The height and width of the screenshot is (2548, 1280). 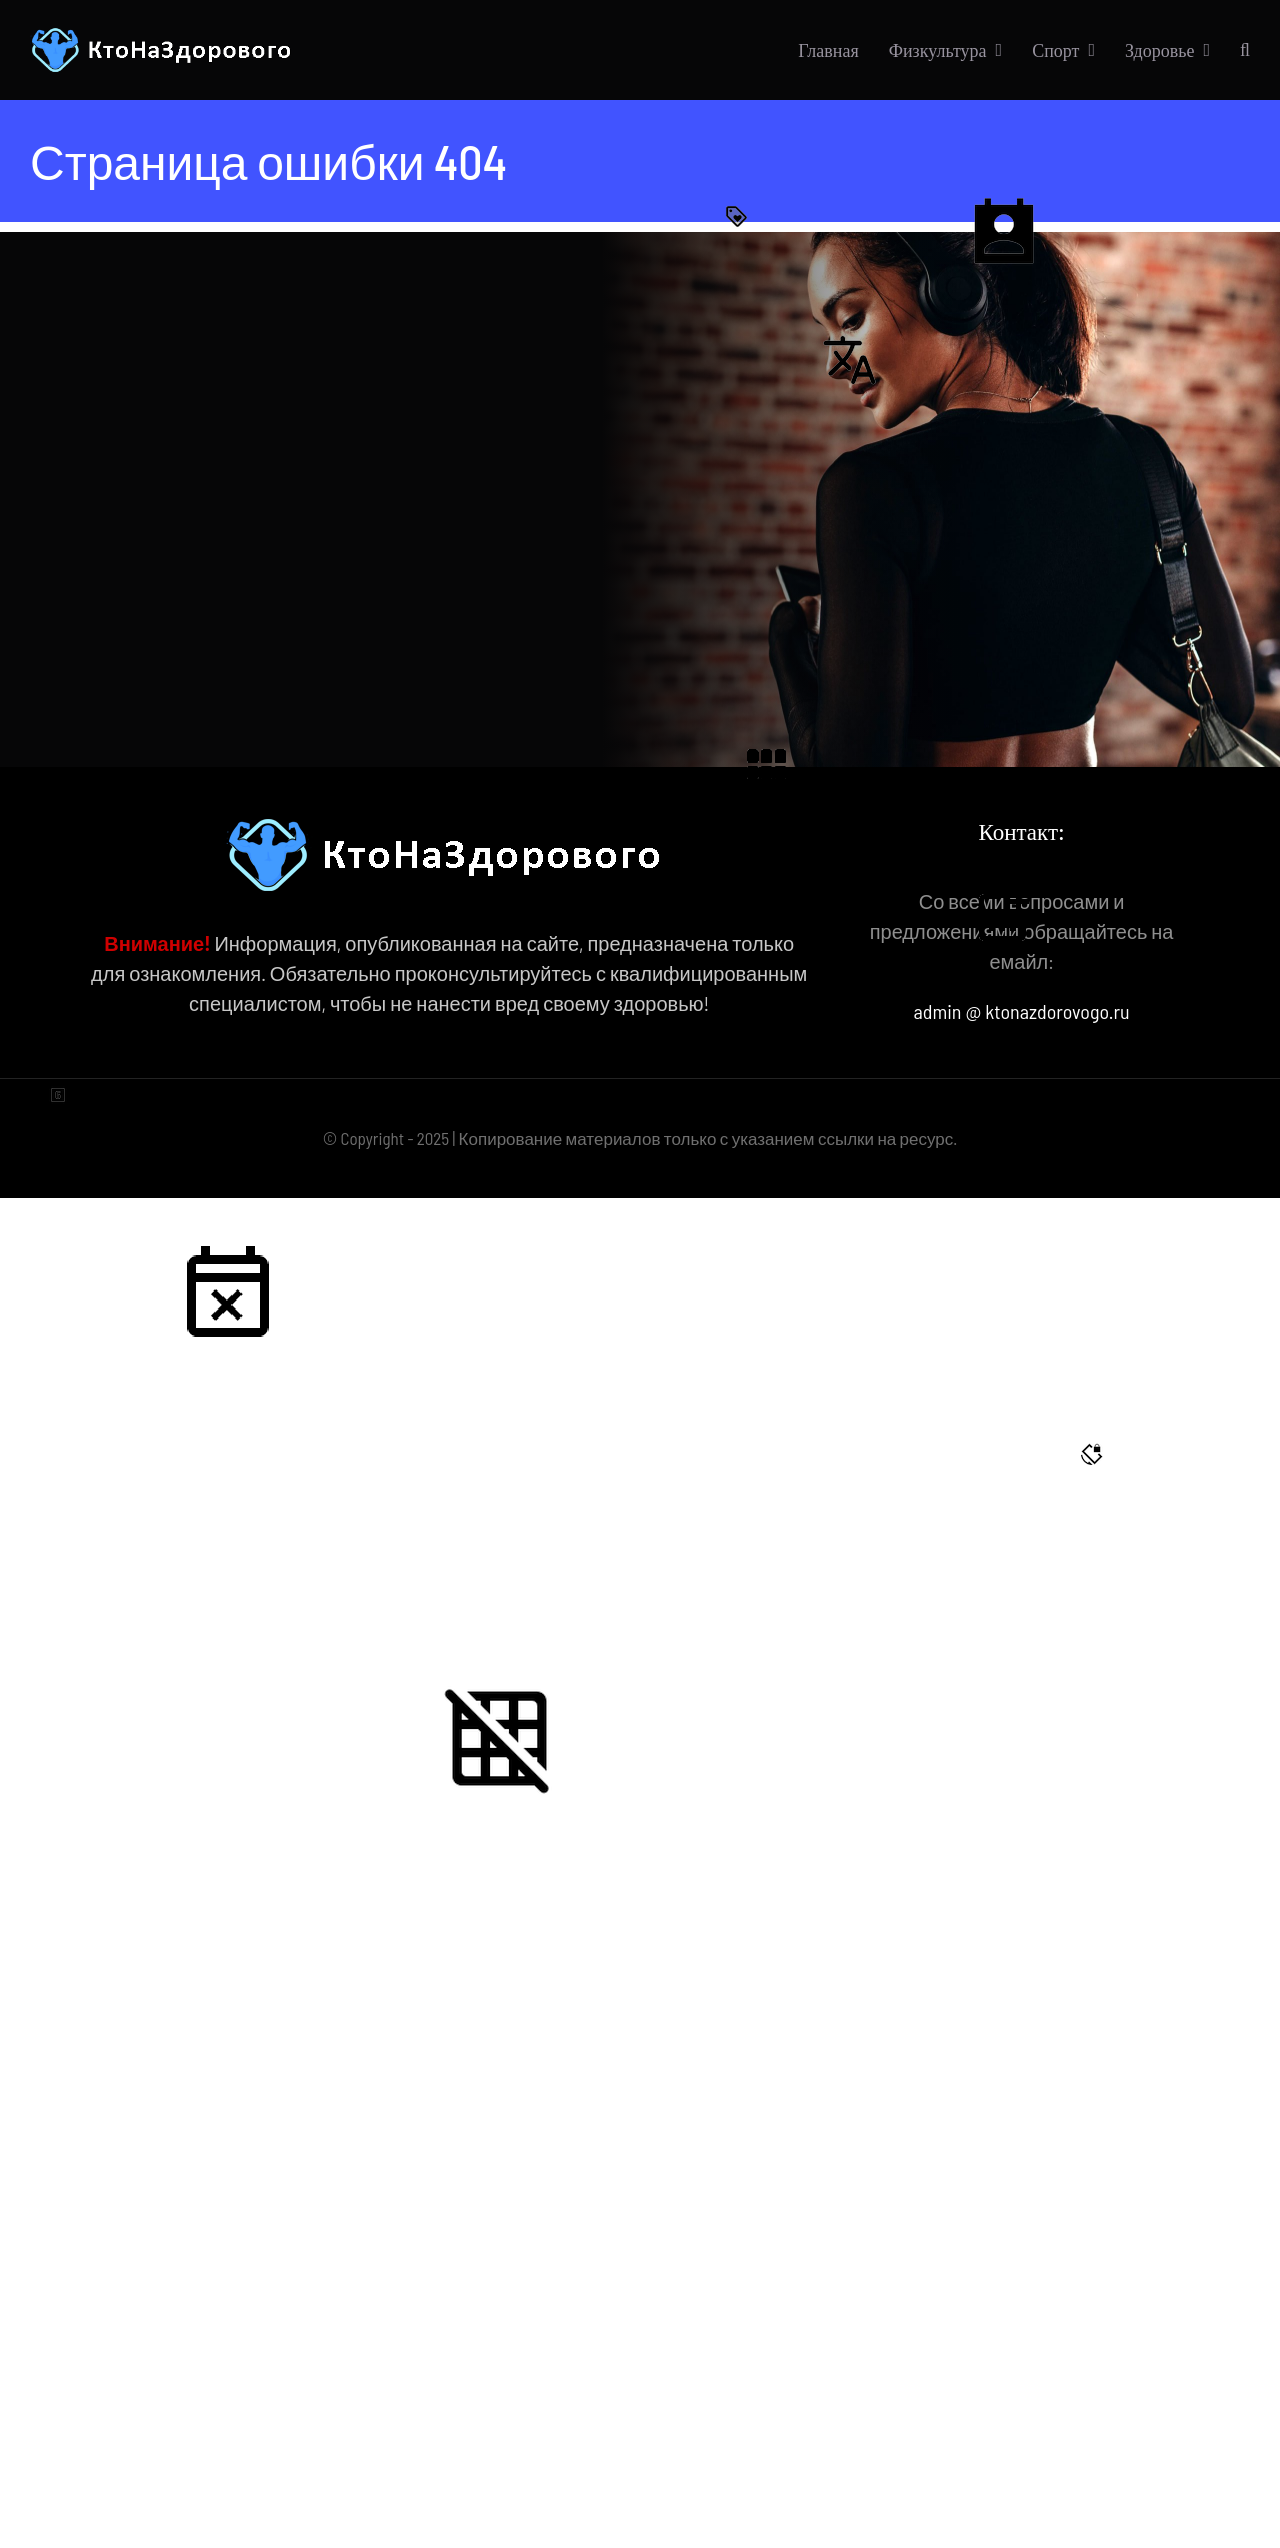 I want to click on add a new chart or graph, so click(x=1002, y=917).